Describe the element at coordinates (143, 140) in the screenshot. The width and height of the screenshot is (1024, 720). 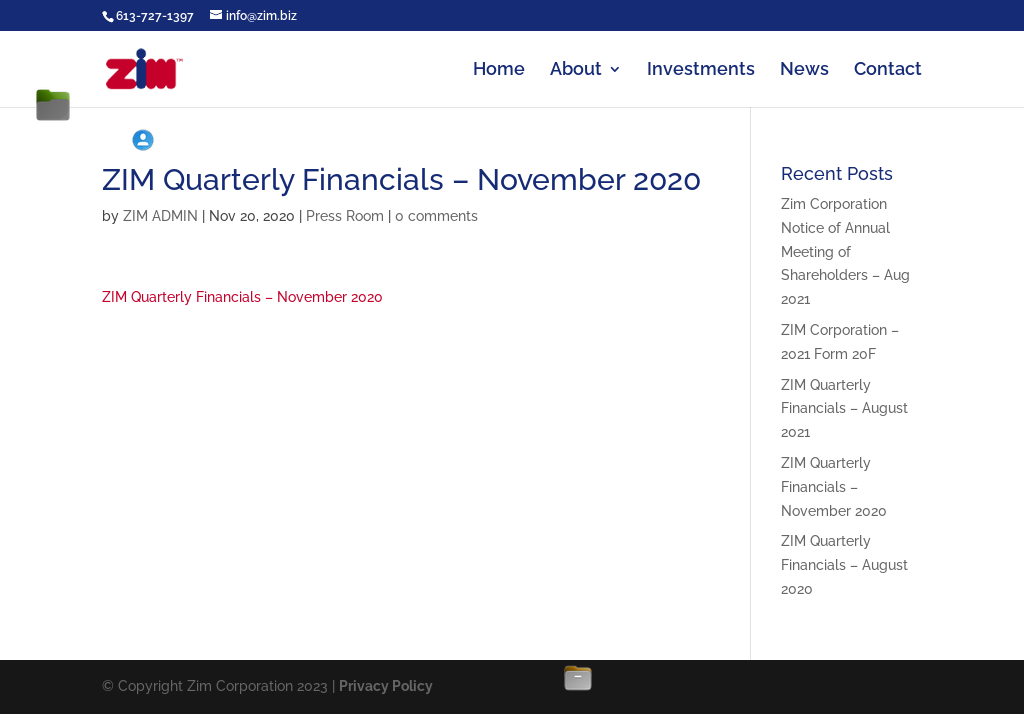
I see `view user profile information` at that location.